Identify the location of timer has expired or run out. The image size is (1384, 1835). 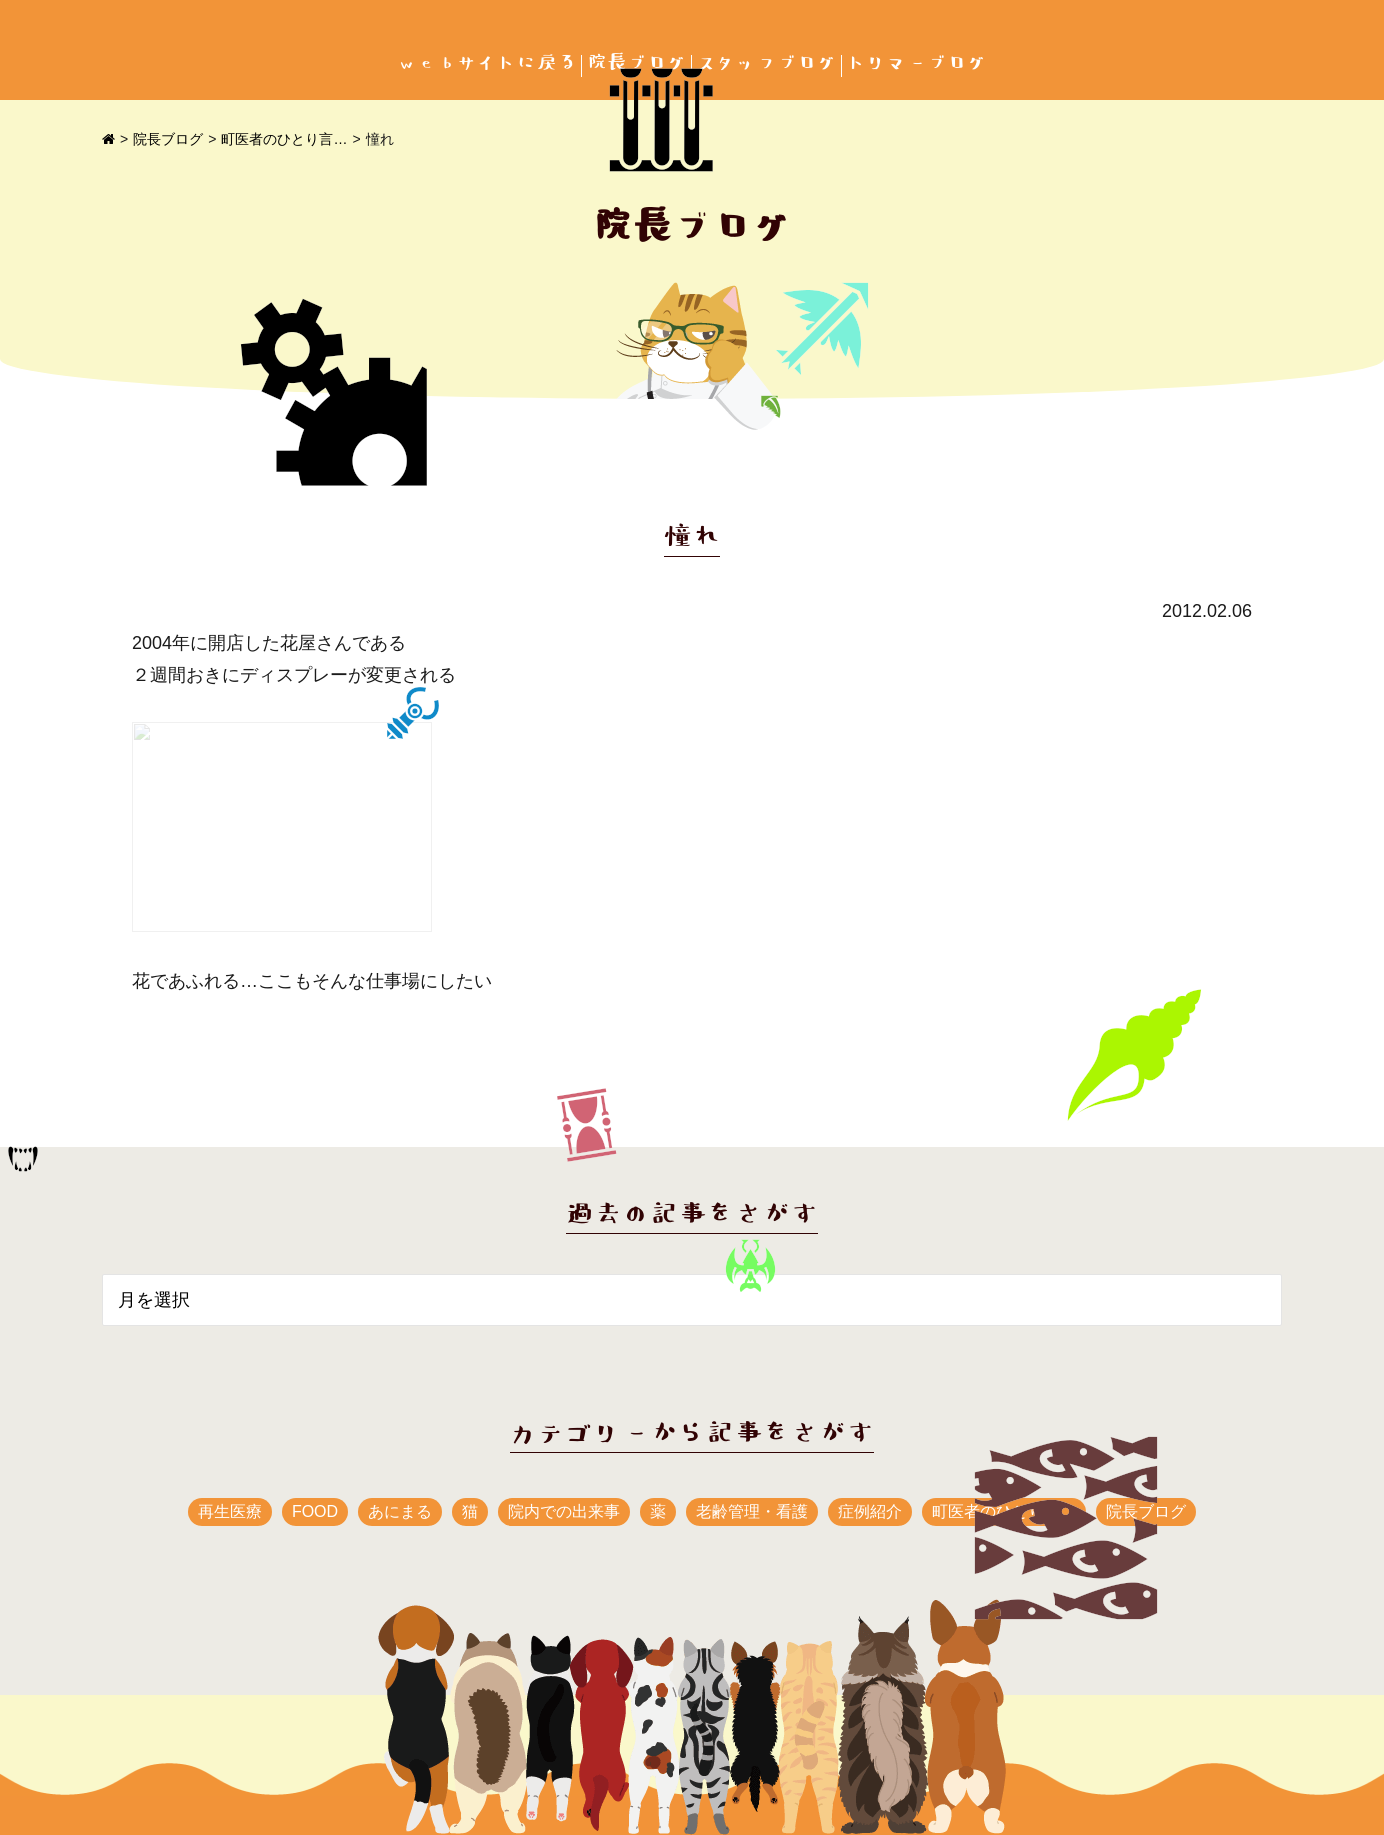
(585, 1125).